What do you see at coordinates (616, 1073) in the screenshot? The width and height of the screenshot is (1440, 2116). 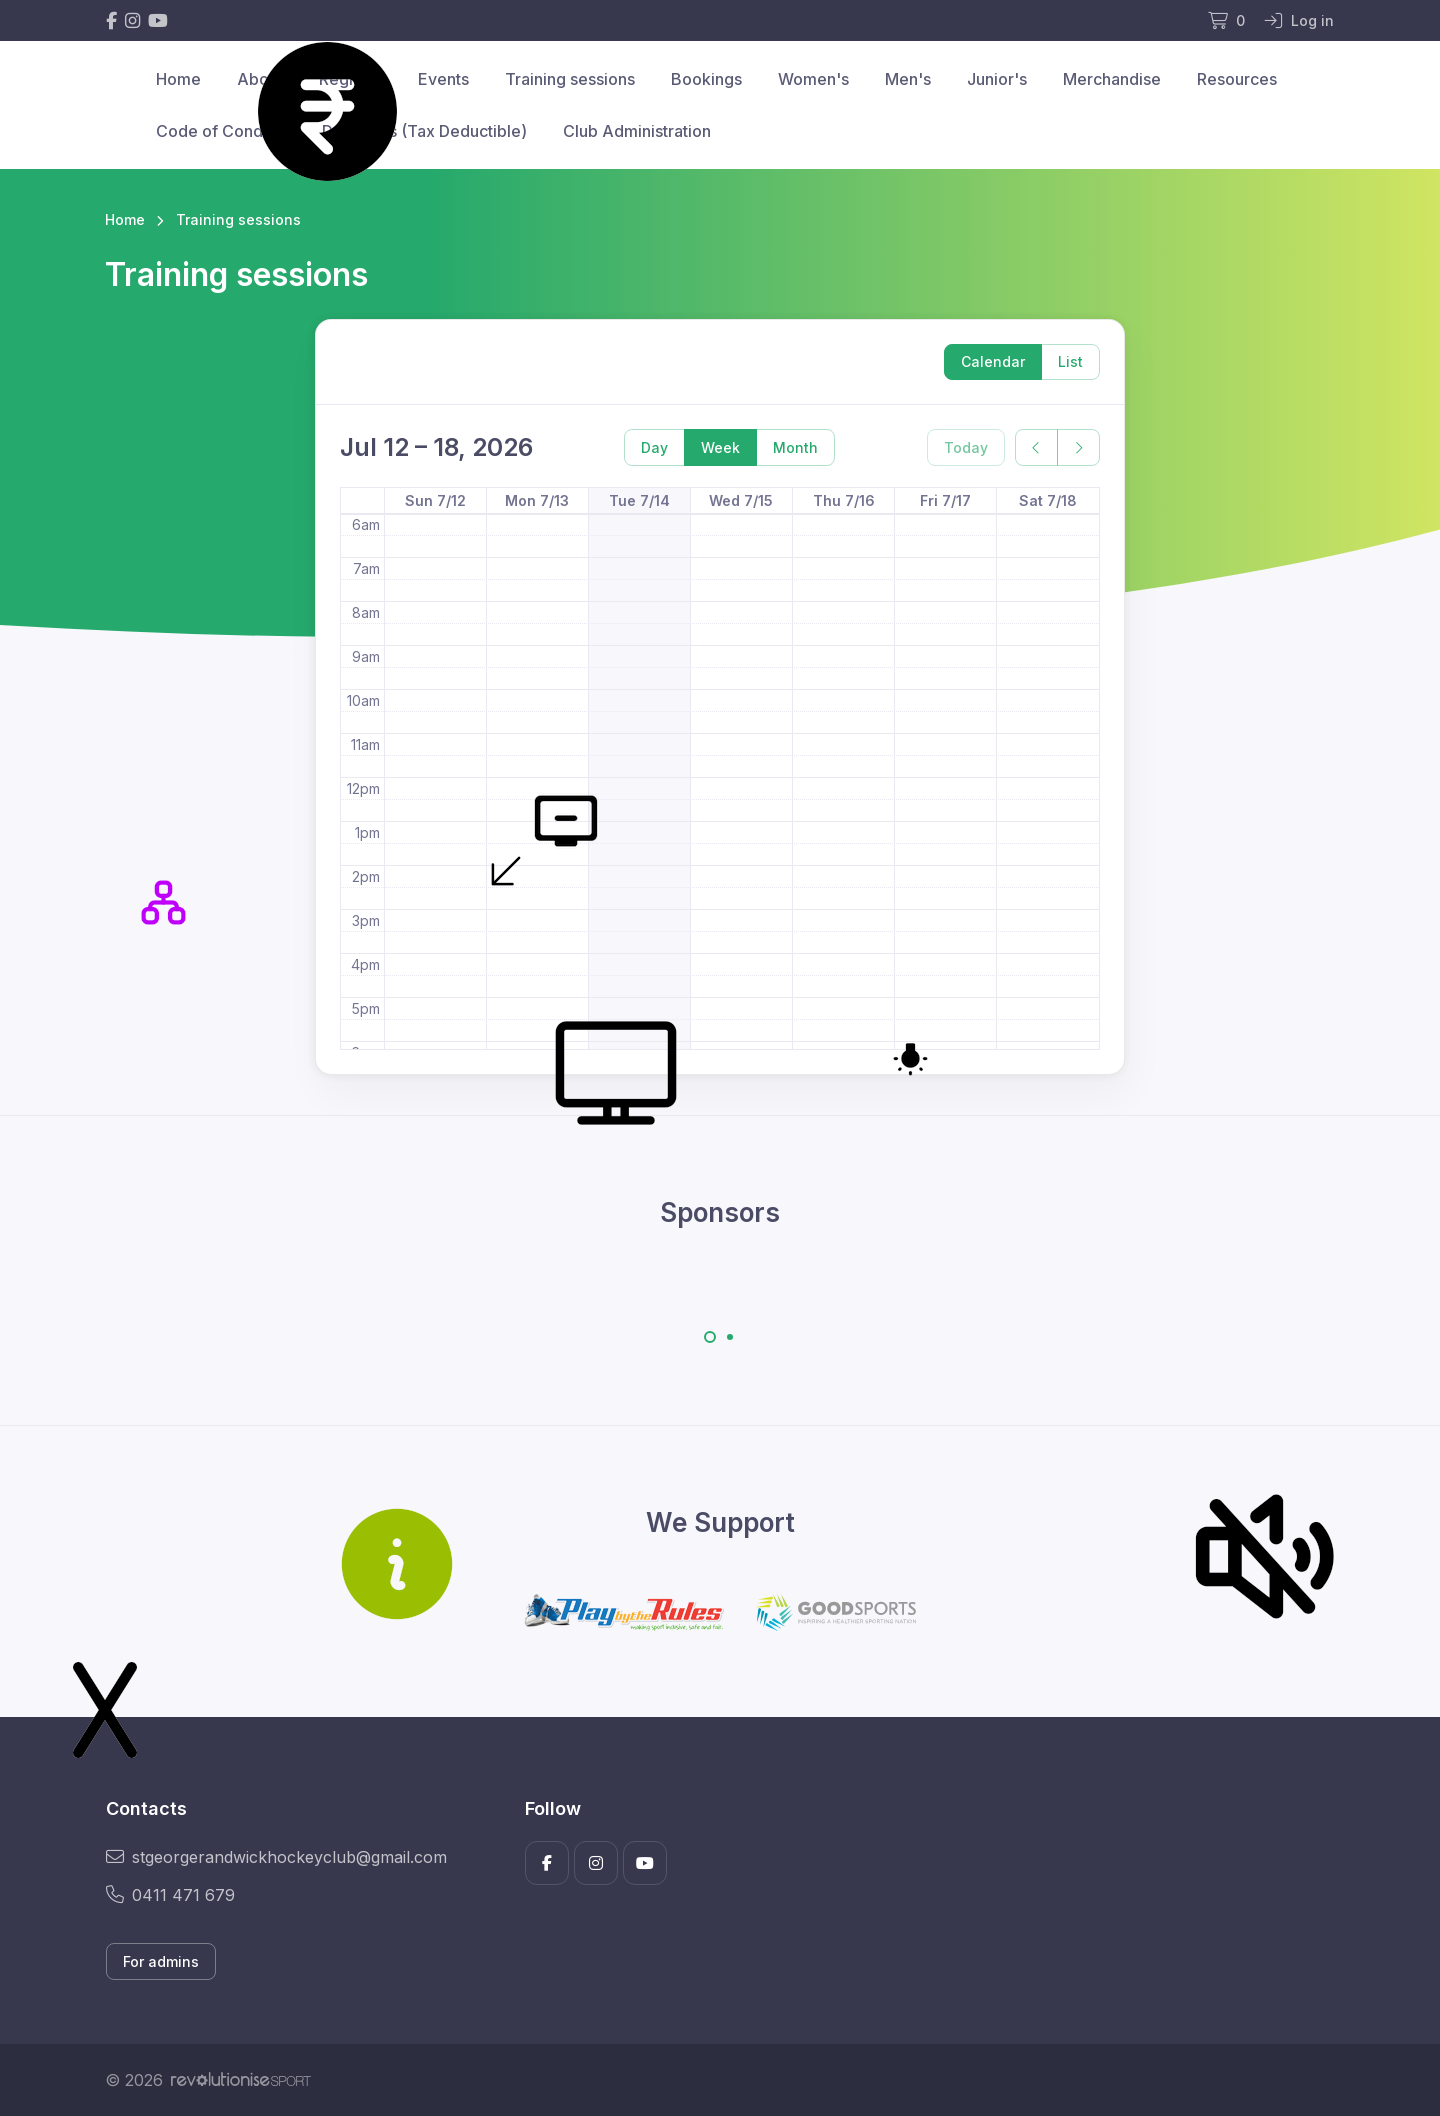 I see `access tv or video streaming options` at bounding box center [616, 1073].